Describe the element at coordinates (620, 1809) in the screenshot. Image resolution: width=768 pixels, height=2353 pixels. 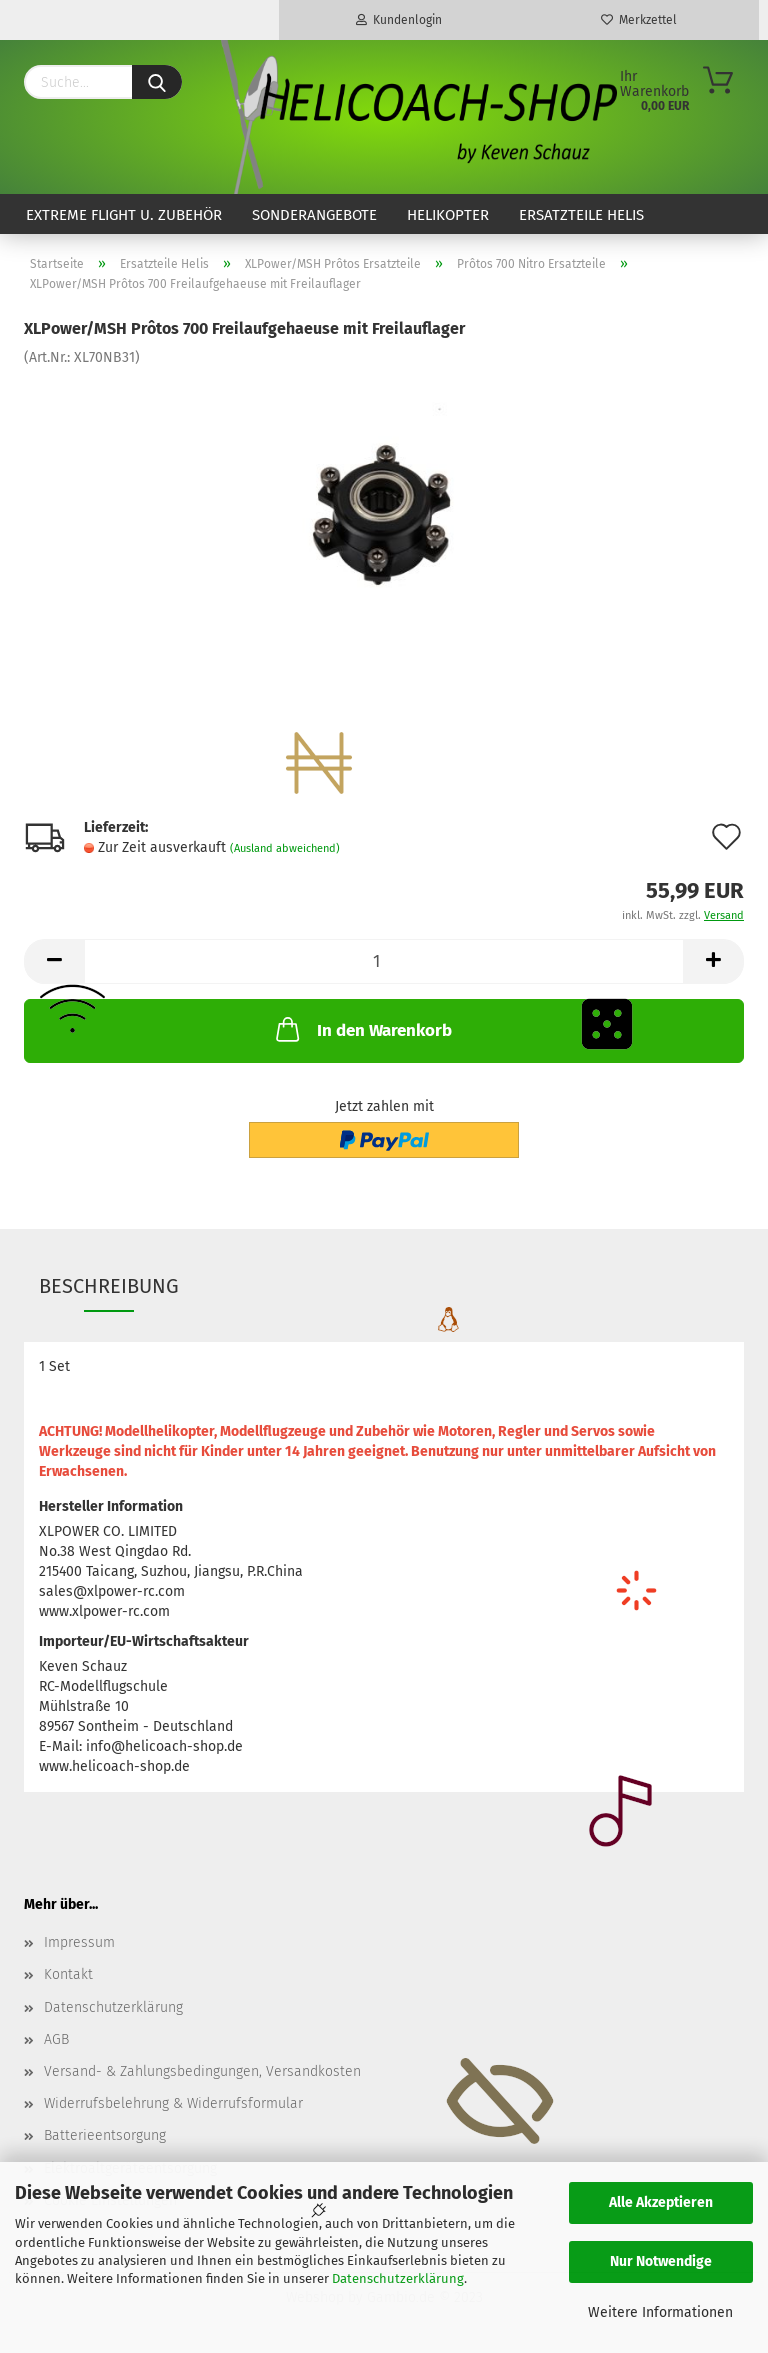
I see `access music or audio player` at that location.